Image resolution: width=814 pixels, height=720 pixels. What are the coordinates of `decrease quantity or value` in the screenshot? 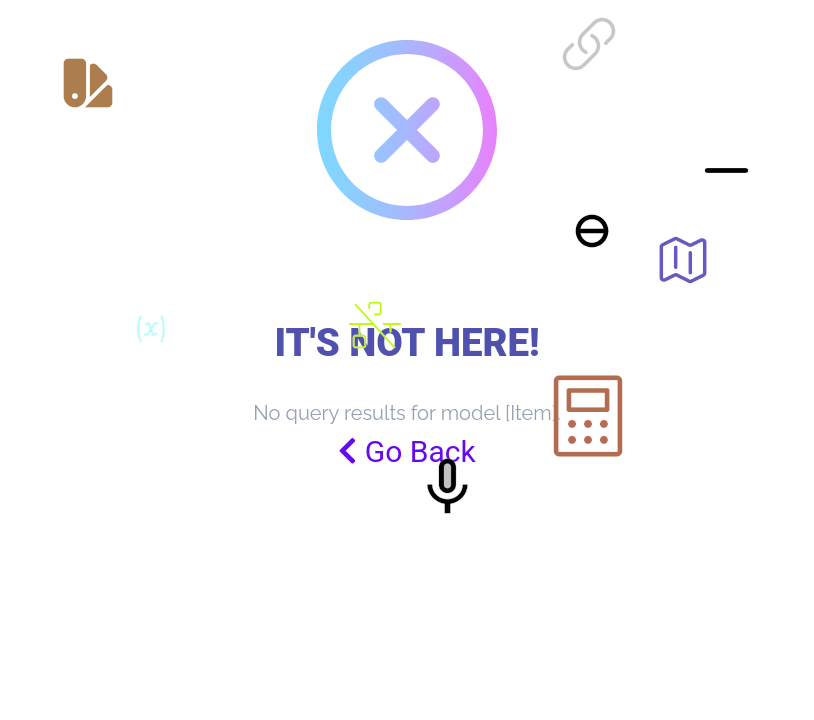 It's located at (726, 170).